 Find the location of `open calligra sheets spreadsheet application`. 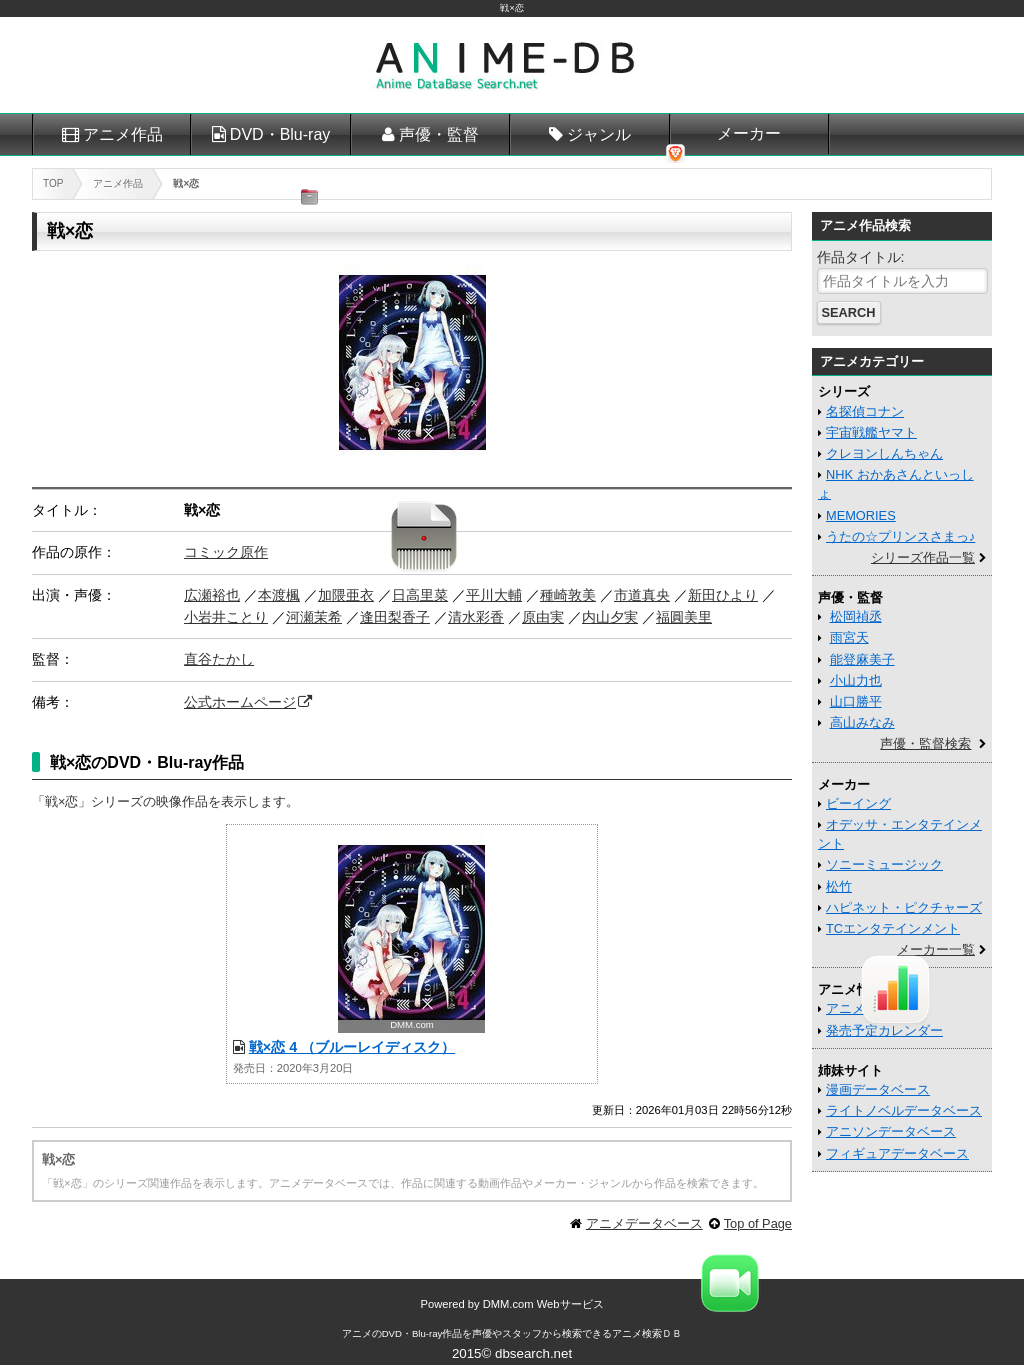

open calligra sheets spreadsheet application is located at coordinates (895, 989).